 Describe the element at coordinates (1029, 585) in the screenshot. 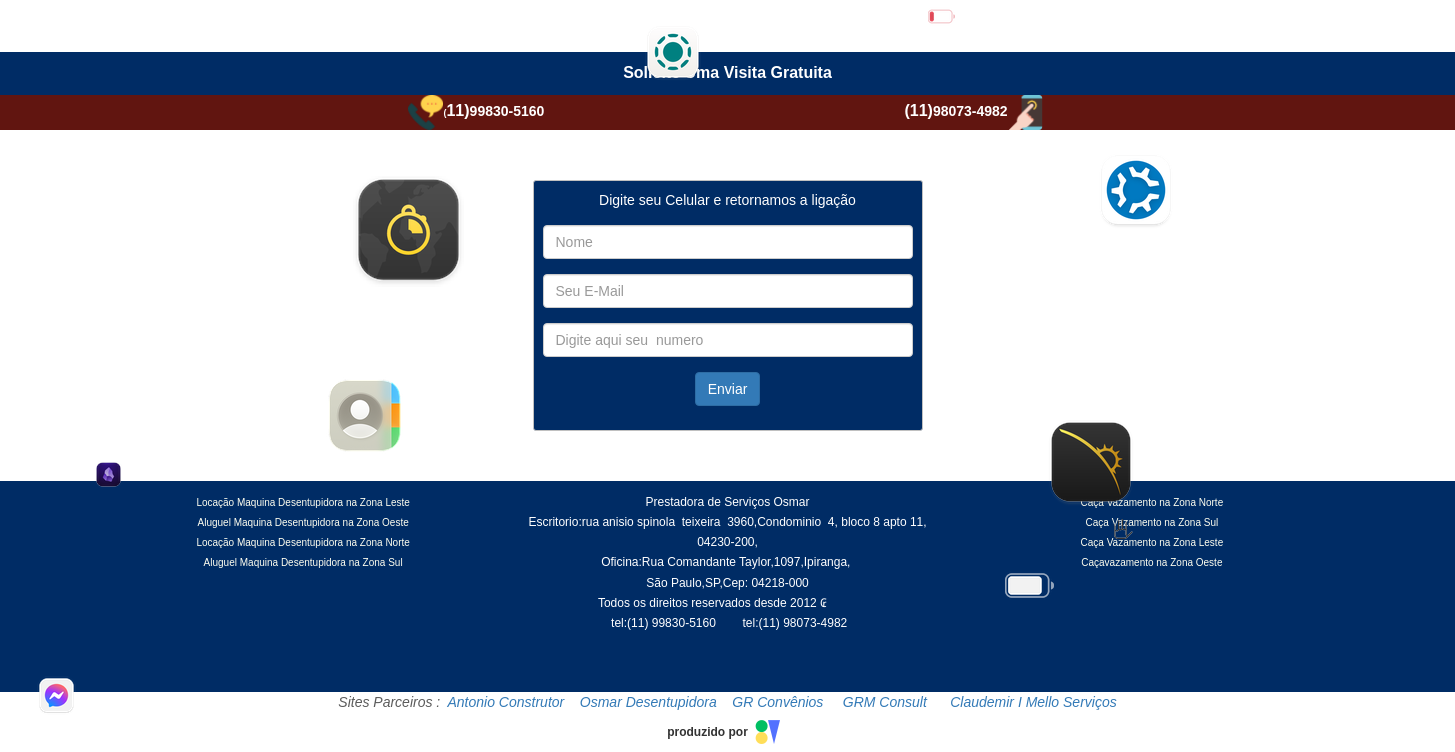

I see `indicates battery level at 80% charge` at that location.